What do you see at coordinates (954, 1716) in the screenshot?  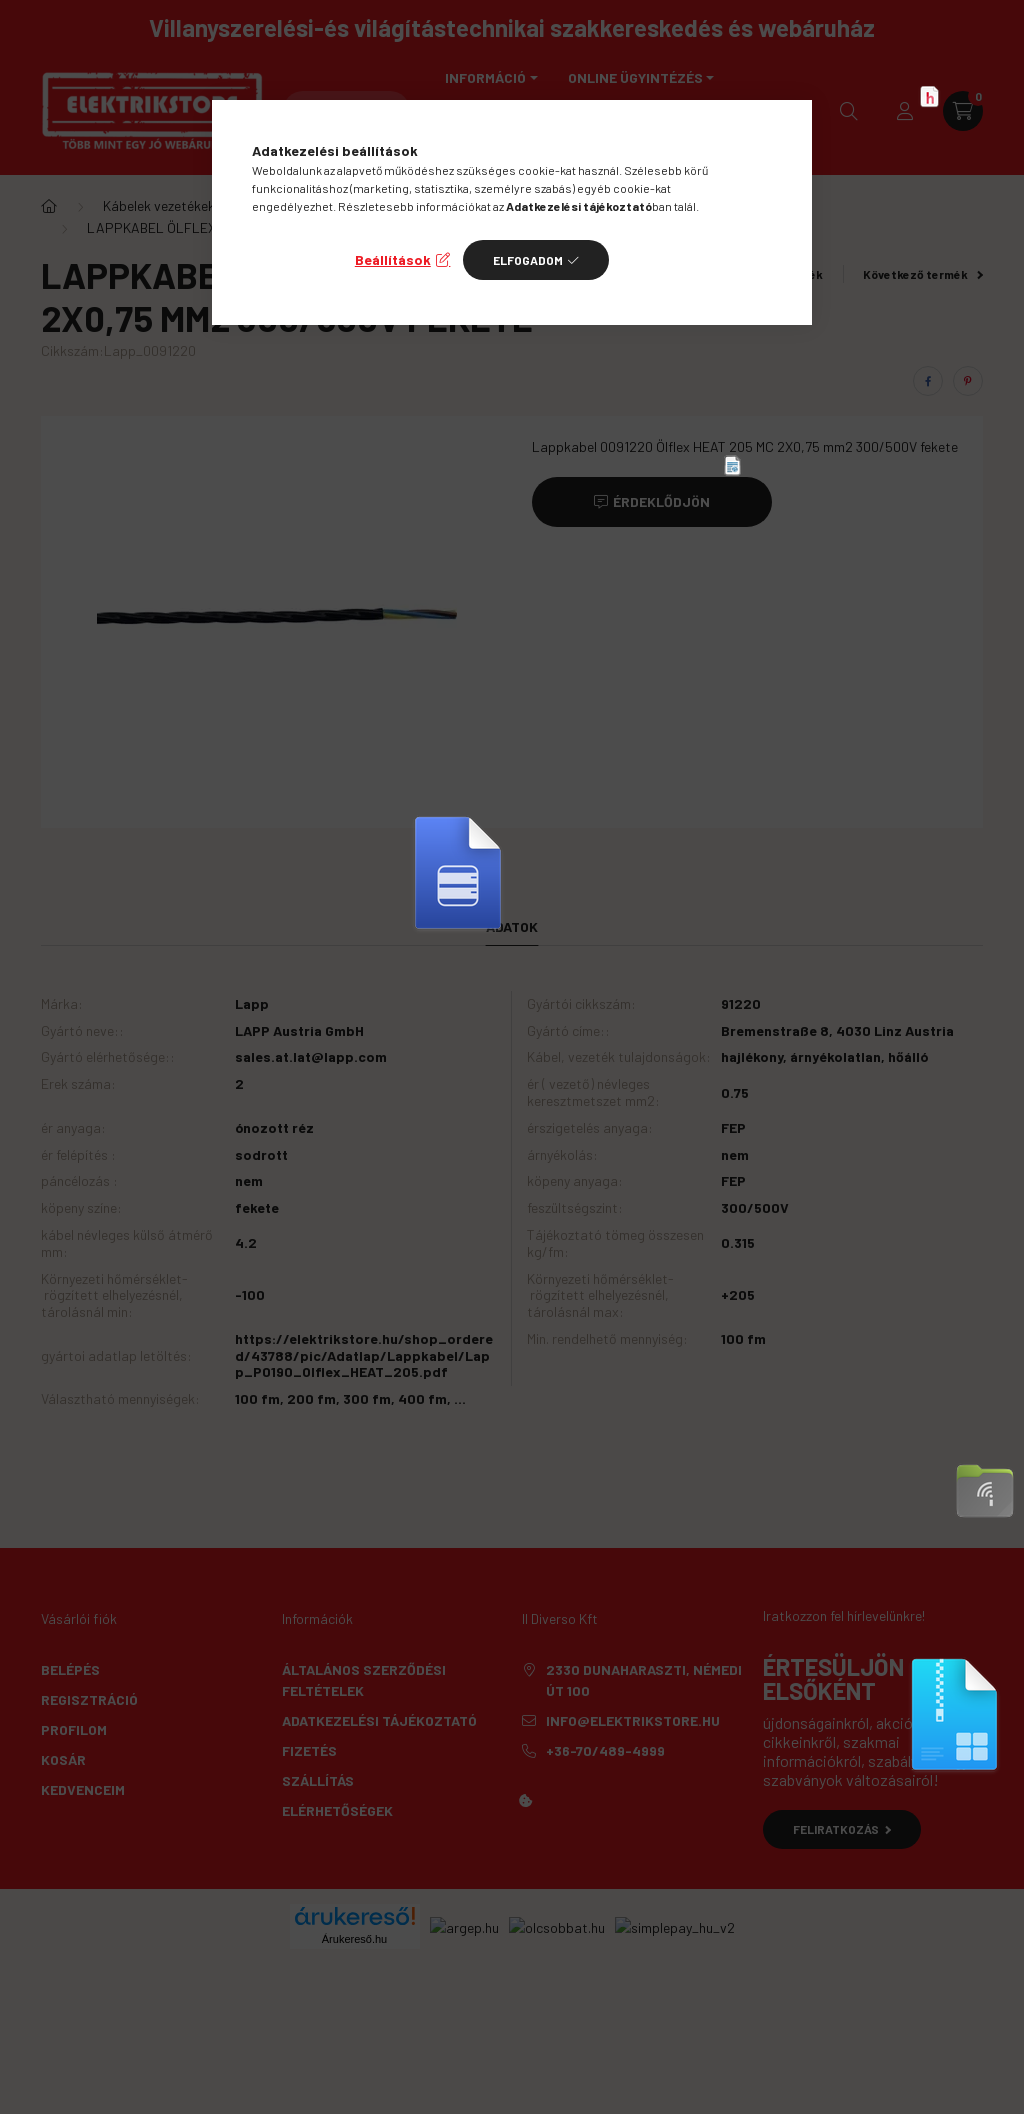 I see `windows imaging format archive file` at bounding box center [954, 1716].